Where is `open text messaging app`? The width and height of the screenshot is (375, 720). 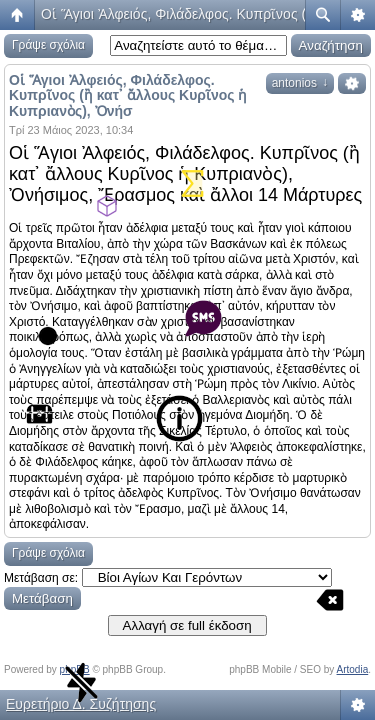 open text messaging app is located at coordinates (203, 318).